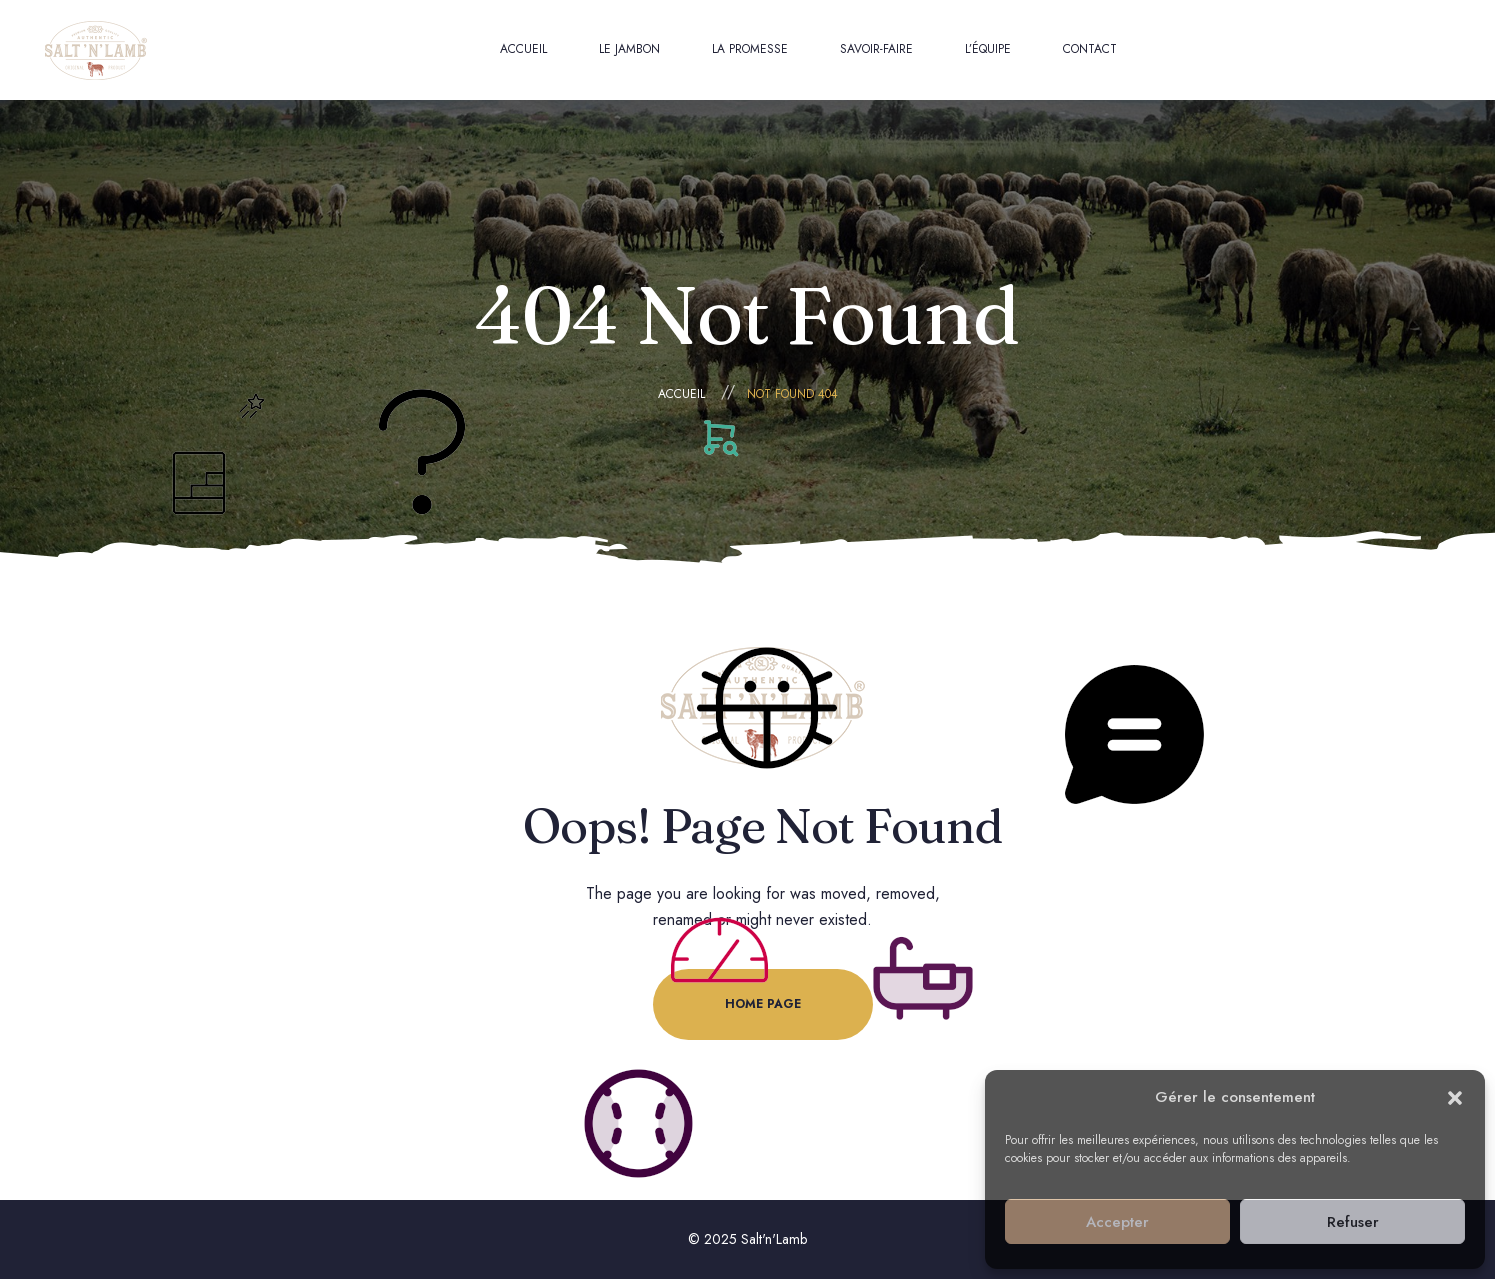  I want to click on view baseball scores or stats, so click(638, 1123).